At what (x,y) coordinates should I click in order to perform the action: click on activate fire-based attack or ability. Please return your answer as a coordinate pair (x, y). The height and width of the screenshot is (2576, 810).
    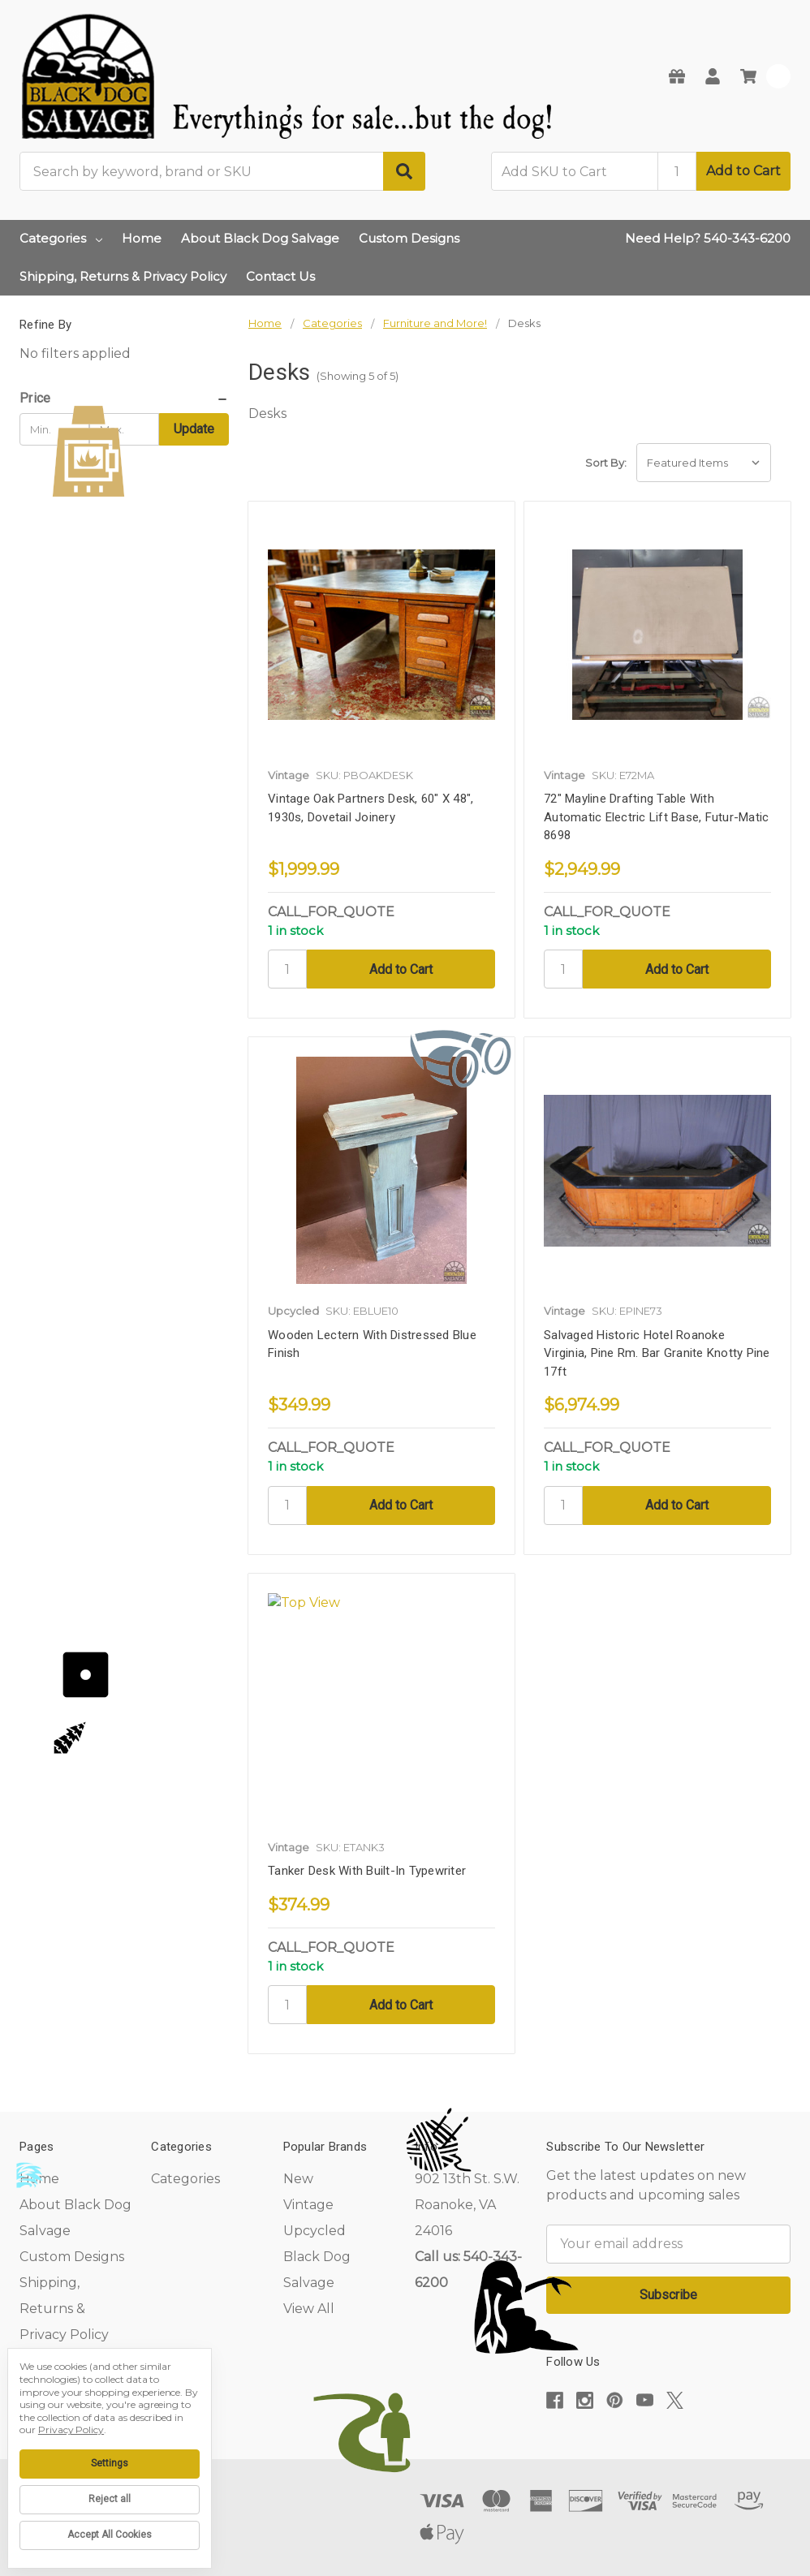
    Looking at the image, I should click on (29, 2174).